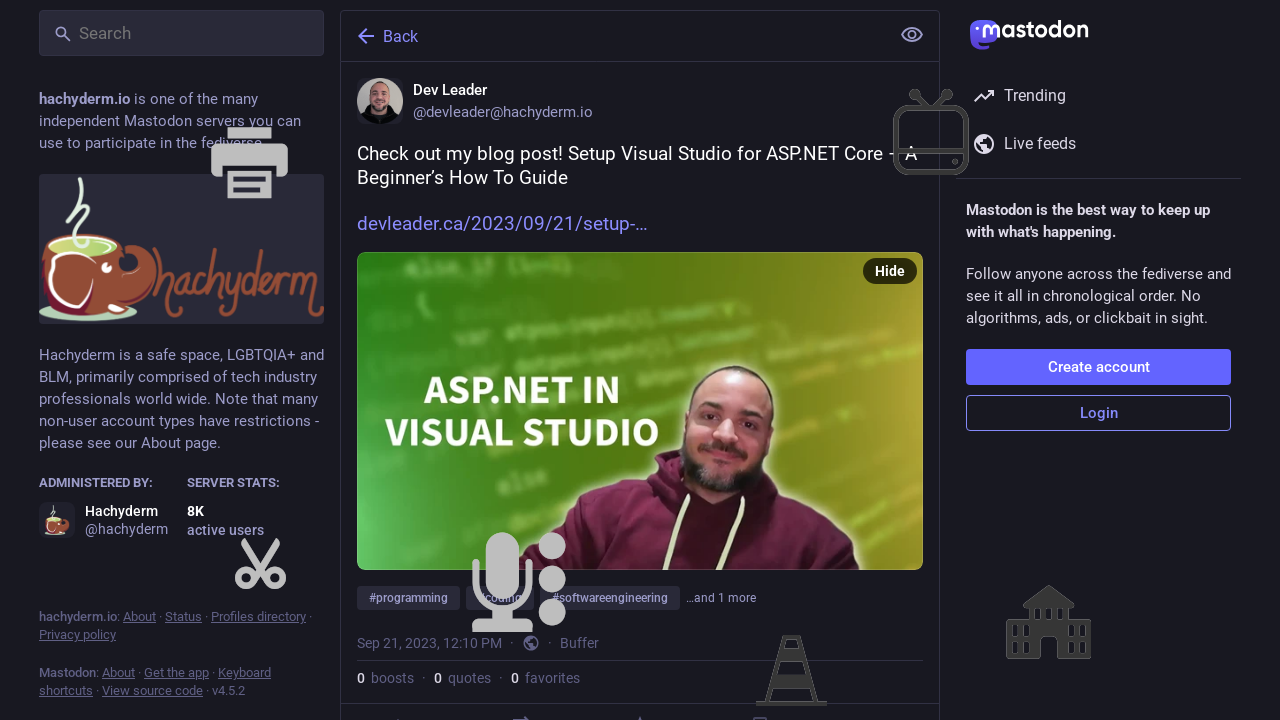 Image resolution: width=1280 pixels, height=720 pixels. Describe the element at coordinates (791, 670) in the screenshot. I see `open VLC media player` at that location.